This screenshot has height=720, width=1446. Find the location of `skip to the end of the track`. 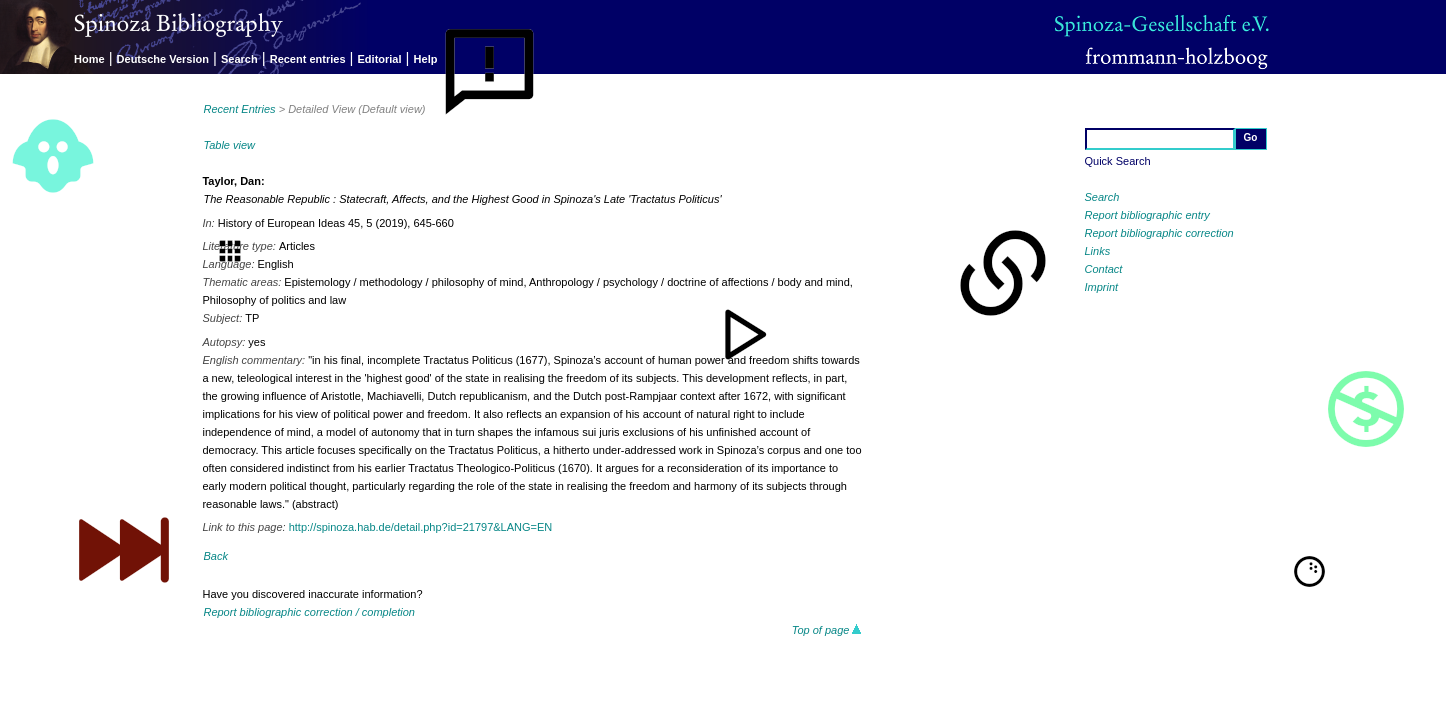

skip to the end of the track is located at coordinates (124, 550).